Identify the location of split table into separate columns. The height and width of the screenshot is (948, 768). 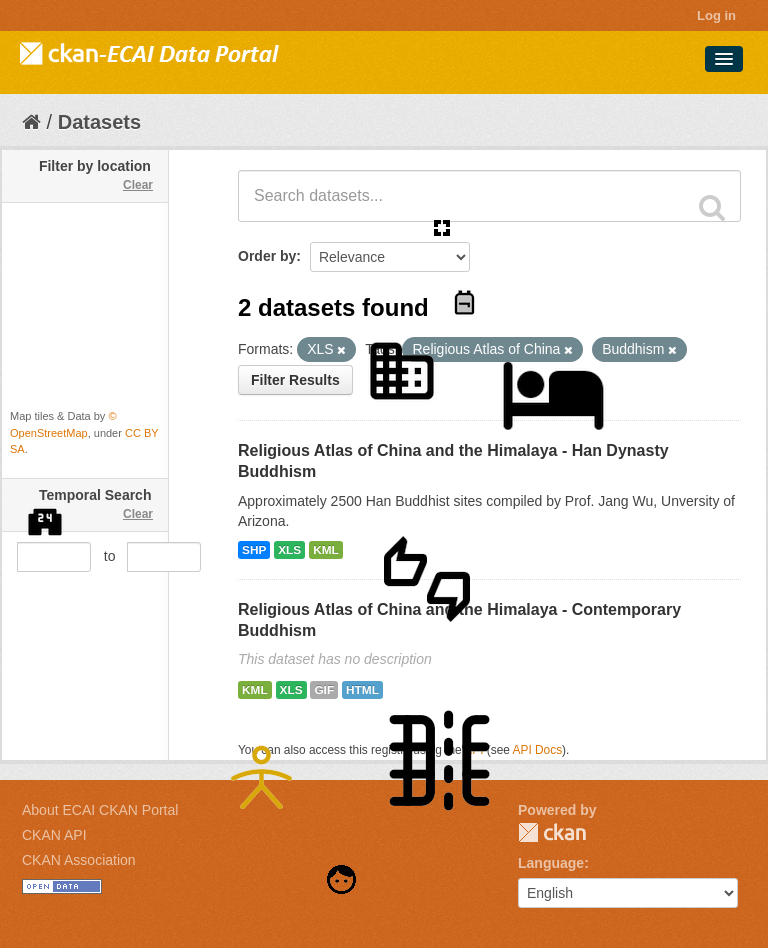
(439, 760).